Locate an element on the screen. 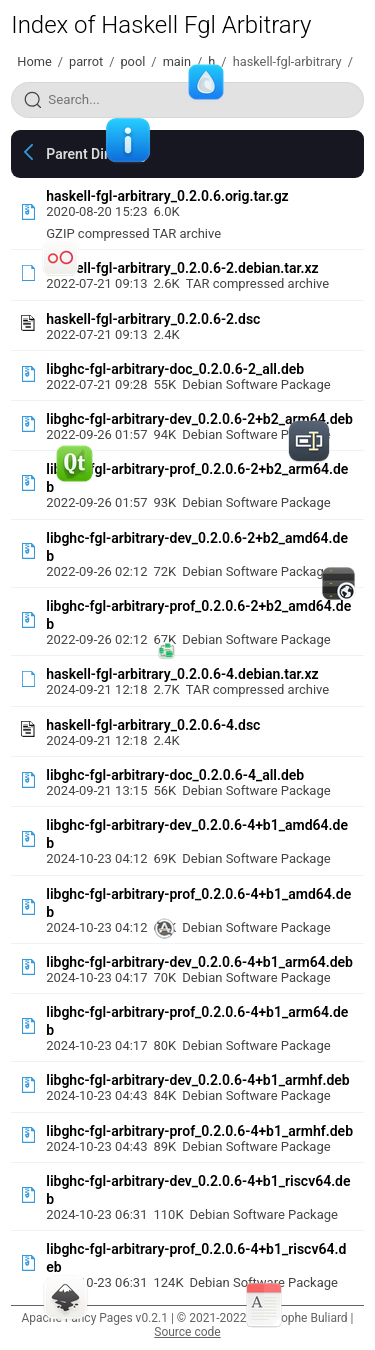  open the software updater application is located at coordinates (164, 928).